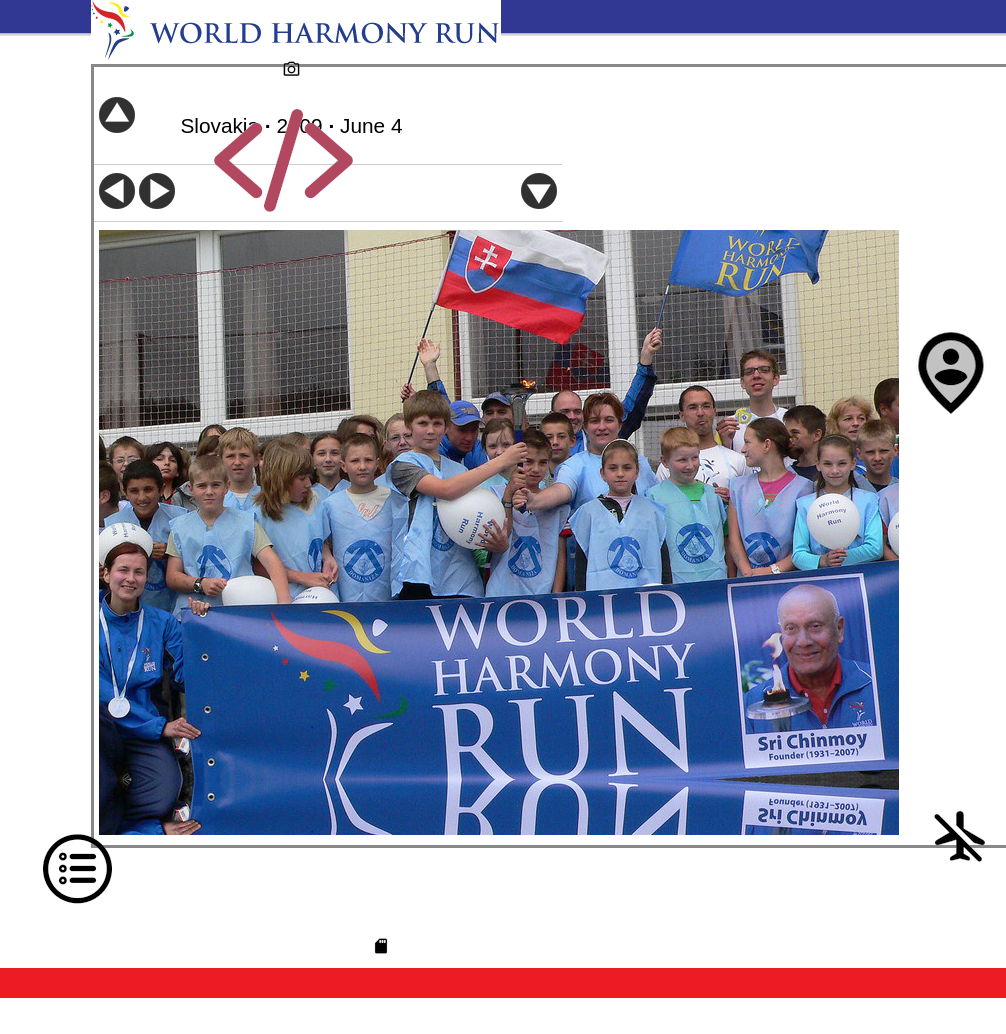 The image size is (1006, 1034). I want to click on airplane mode is currently disabled, so click(960, 836).